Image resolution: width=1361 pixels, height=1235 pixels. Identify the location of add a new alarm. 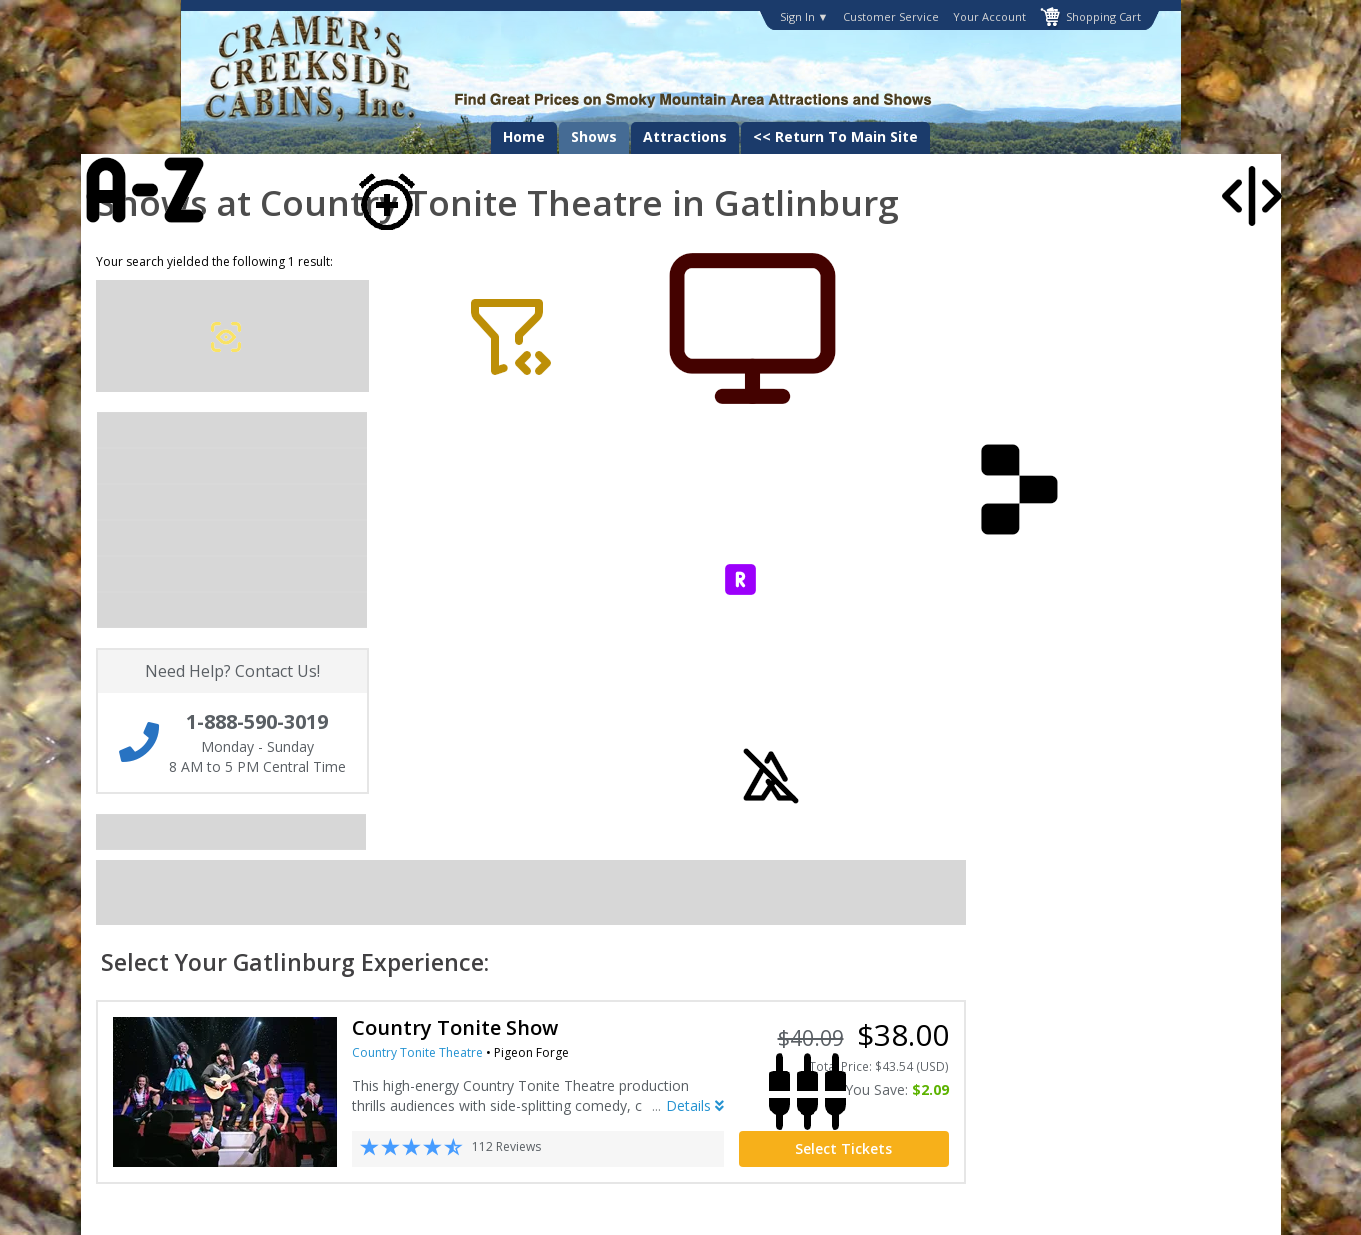
(387, 202).